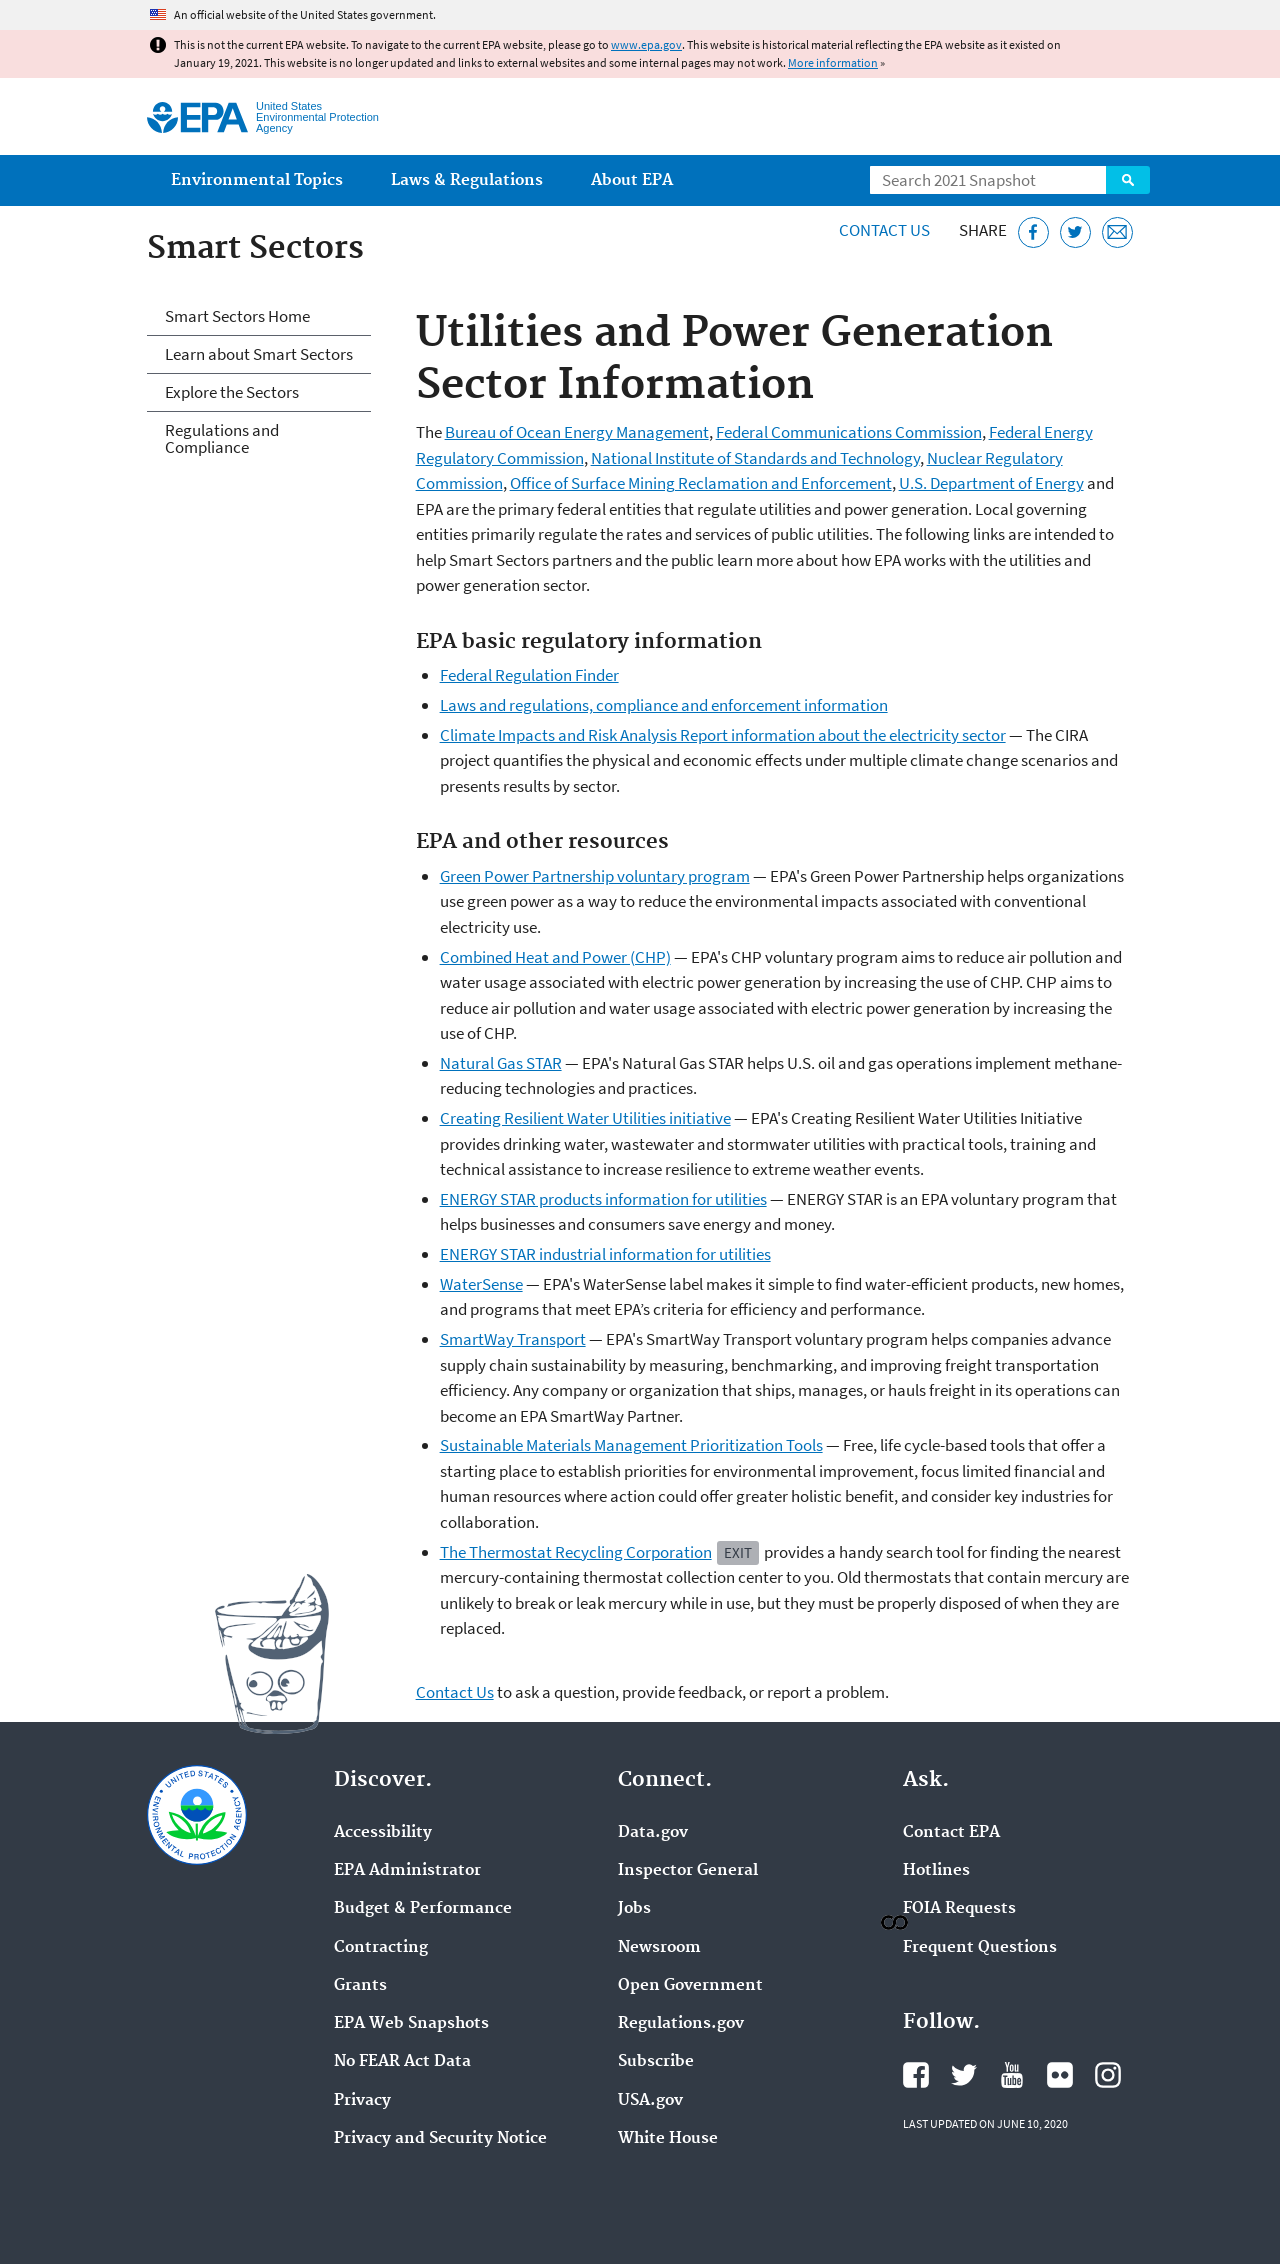  I want to click on gin web framework logo, so click(272, 1654).